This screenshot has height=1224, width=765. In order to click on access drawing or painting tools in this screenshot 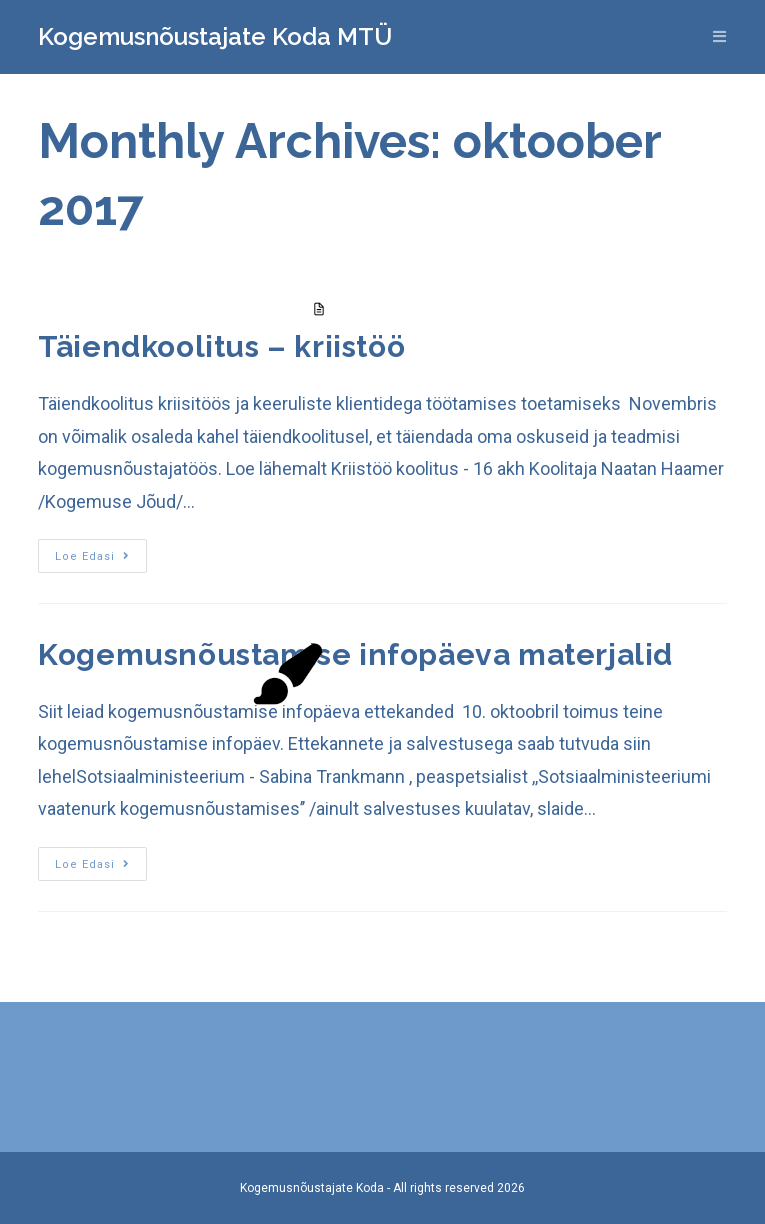, I will do `click(288, 674)`.